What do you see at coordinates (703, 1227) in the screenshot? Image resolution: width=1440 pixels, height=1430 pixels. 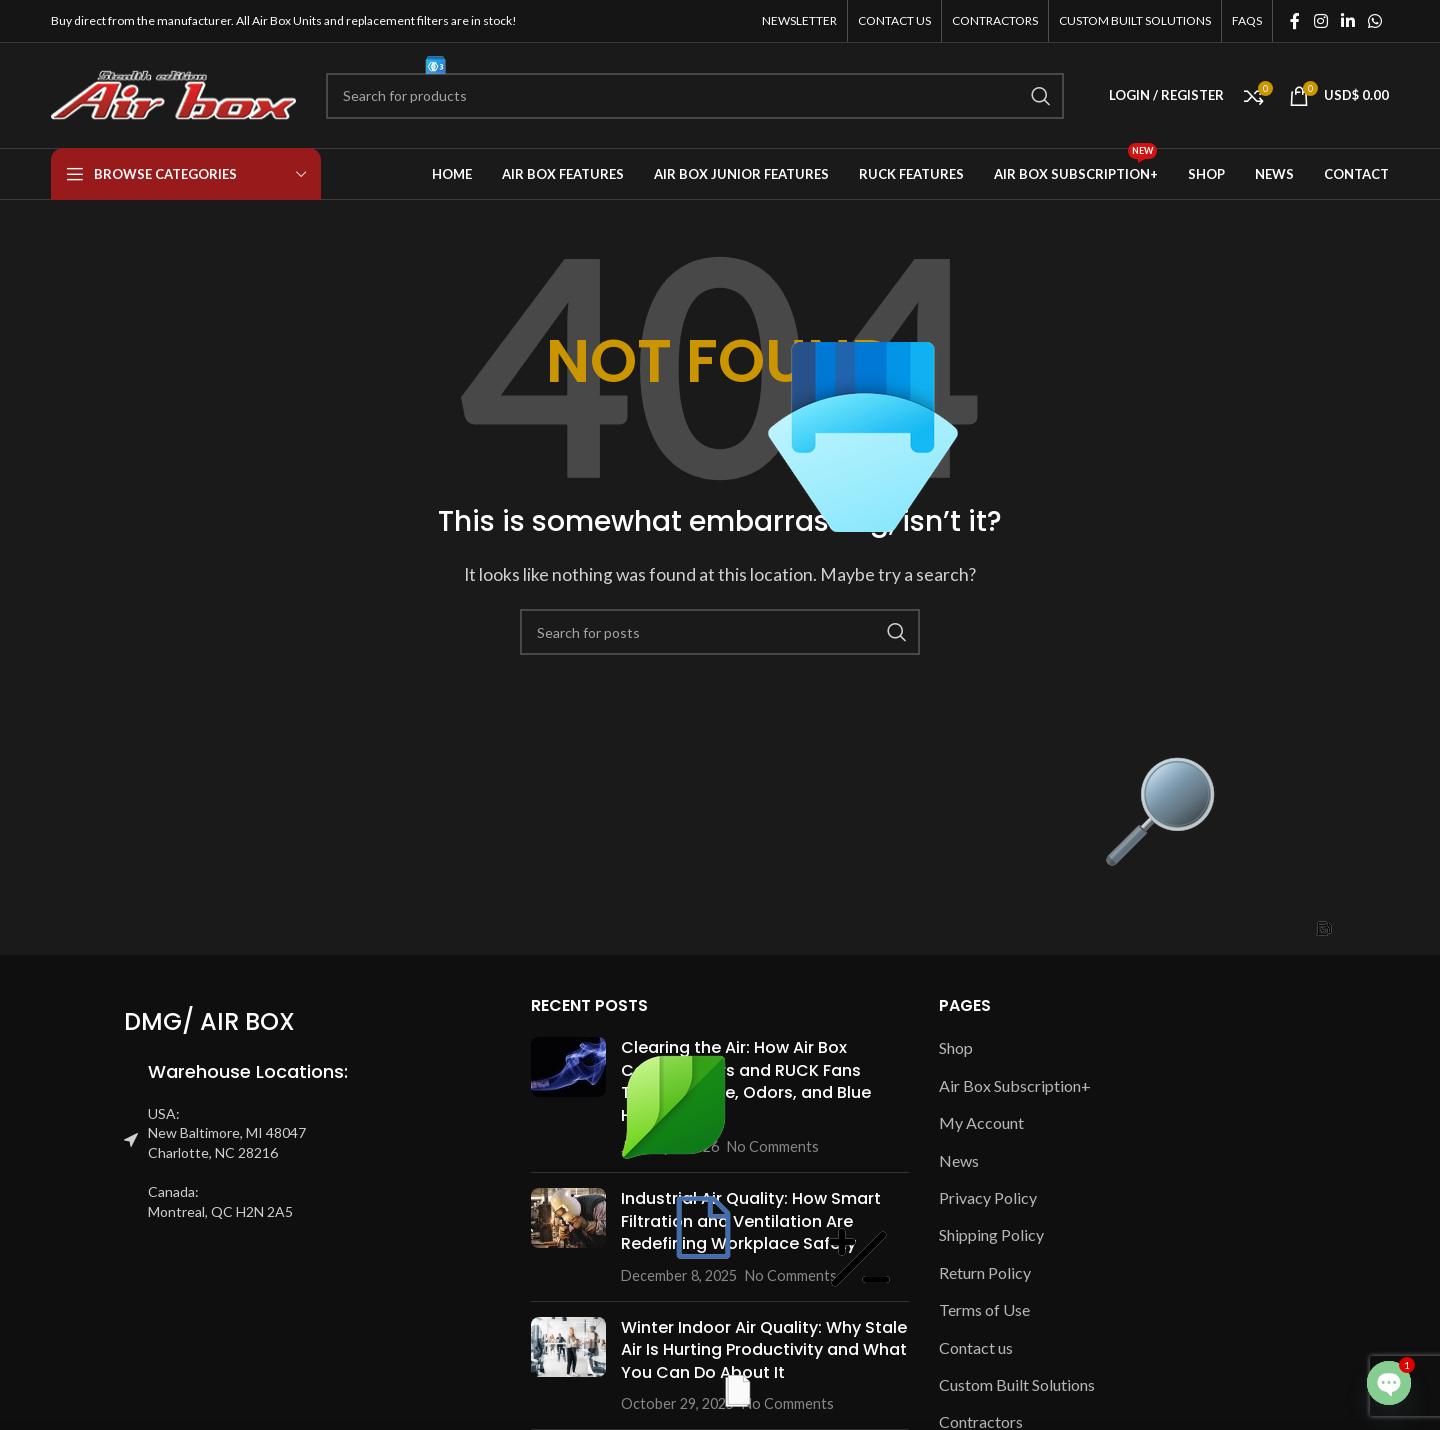 I see `create a new file` at bounding box center [703, 1227].